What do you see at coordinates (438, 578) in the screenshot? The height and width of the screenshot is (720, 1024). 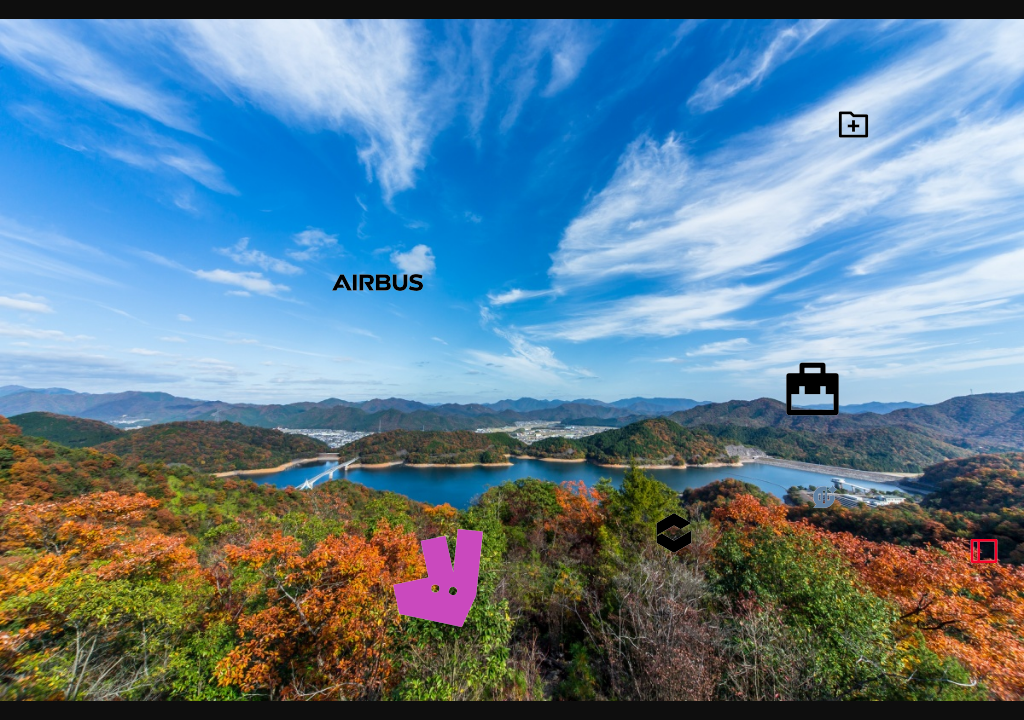 I see `open the Deliveroo food delivery app` at bounding box center [438, 578].